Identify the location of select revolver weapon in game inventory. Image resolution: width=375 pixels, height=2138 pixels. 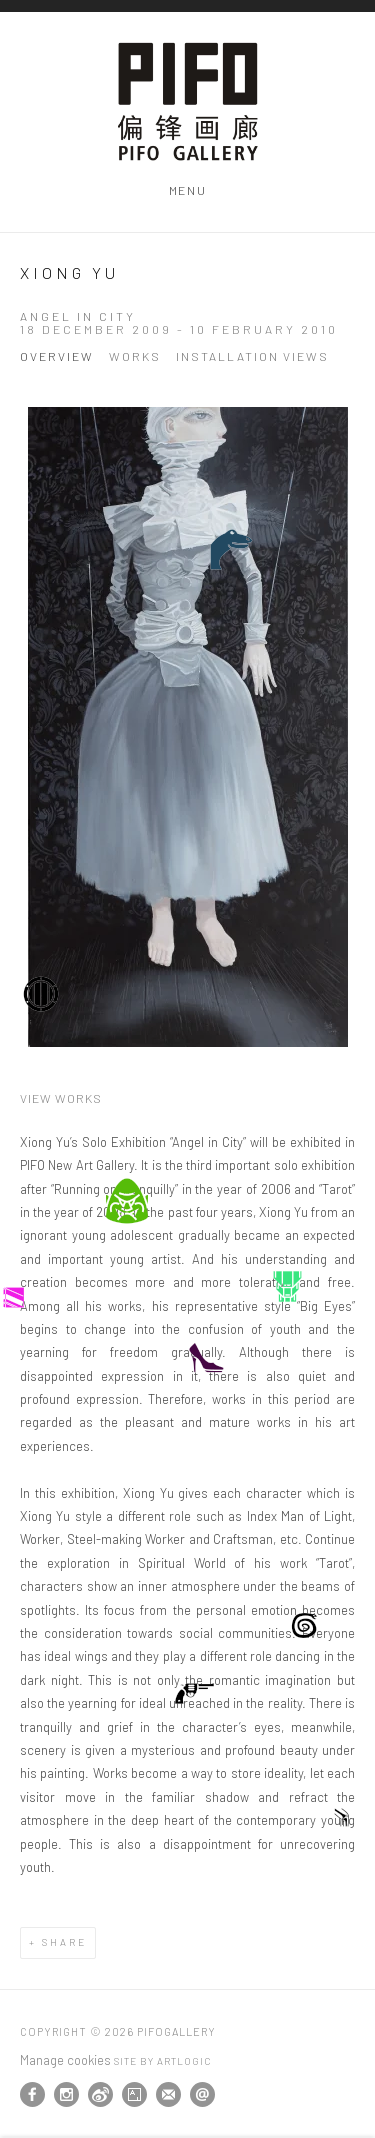
(194, 1693).